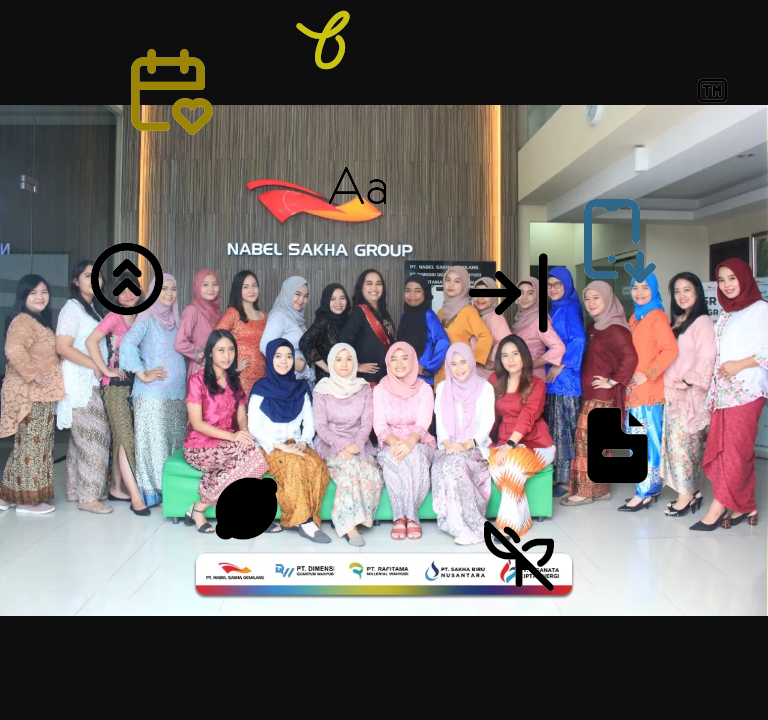  Describe the element at coordinates (508, 293) in the screenshot. I see `collapse sidebar or panel to the right` at that location.